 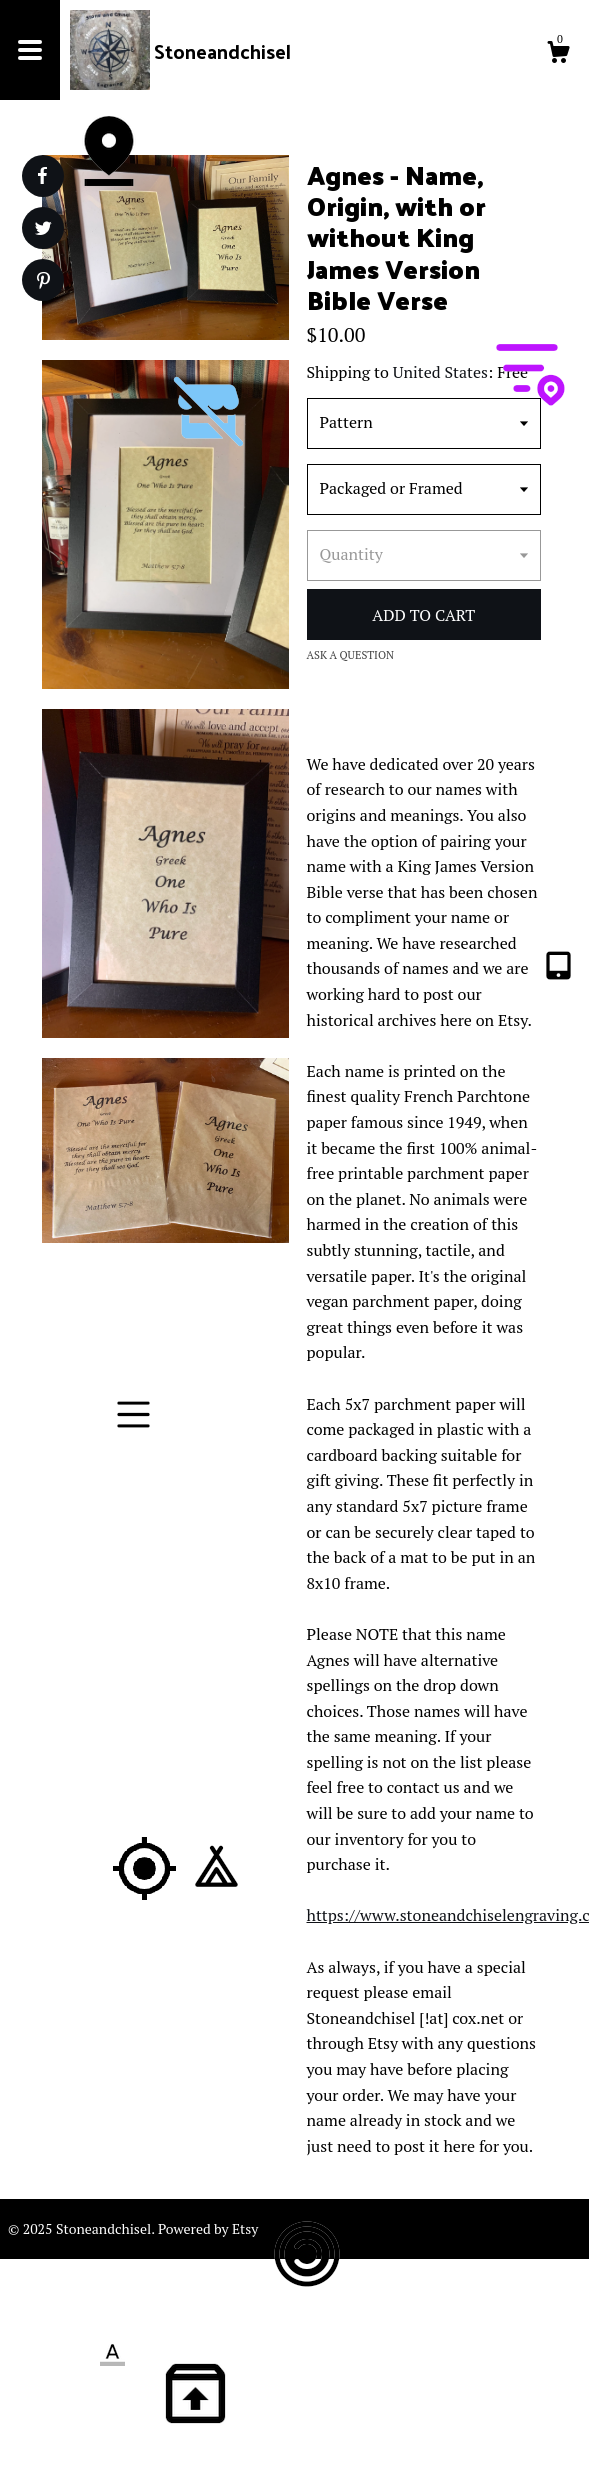 What do you see at coordinates (195, 2393) in the screenshot?
I see `unarchive or restore an item` at bounding box center [195, 2393].